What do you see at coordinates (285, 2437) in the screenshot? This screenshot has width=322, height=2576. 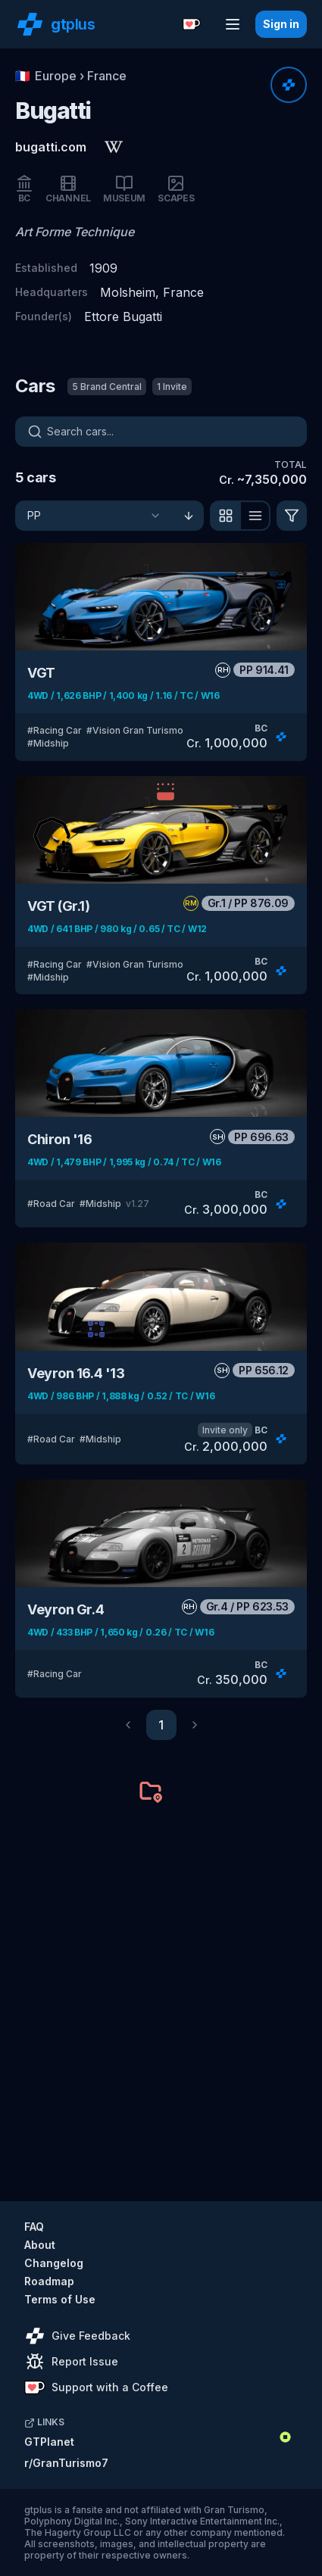 I see `stop media playback` at bounding box center [285, 2437].